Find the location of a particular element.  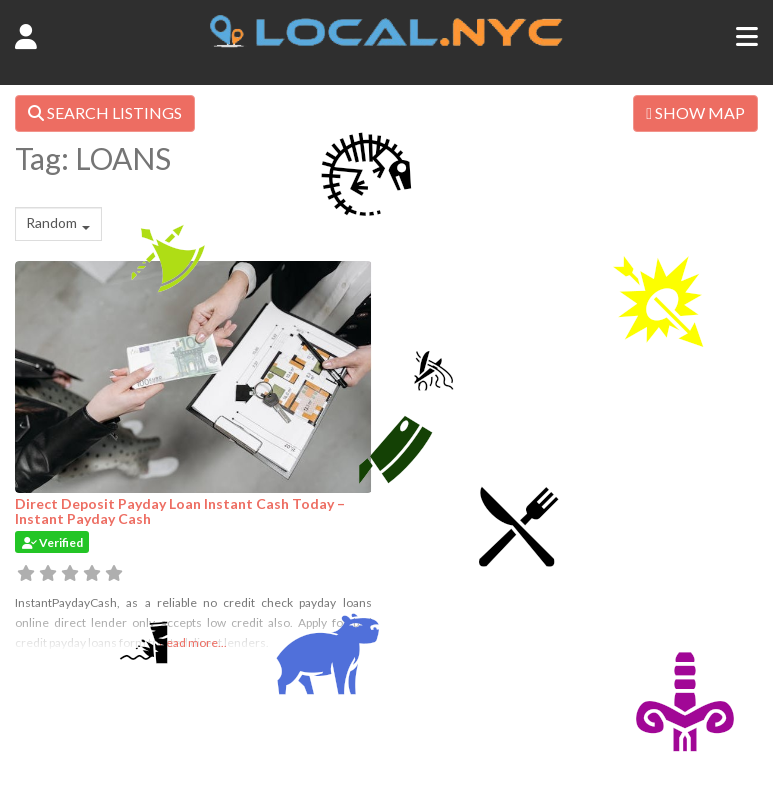

select a sword or melee weapon is located at coordinates (685, 701).